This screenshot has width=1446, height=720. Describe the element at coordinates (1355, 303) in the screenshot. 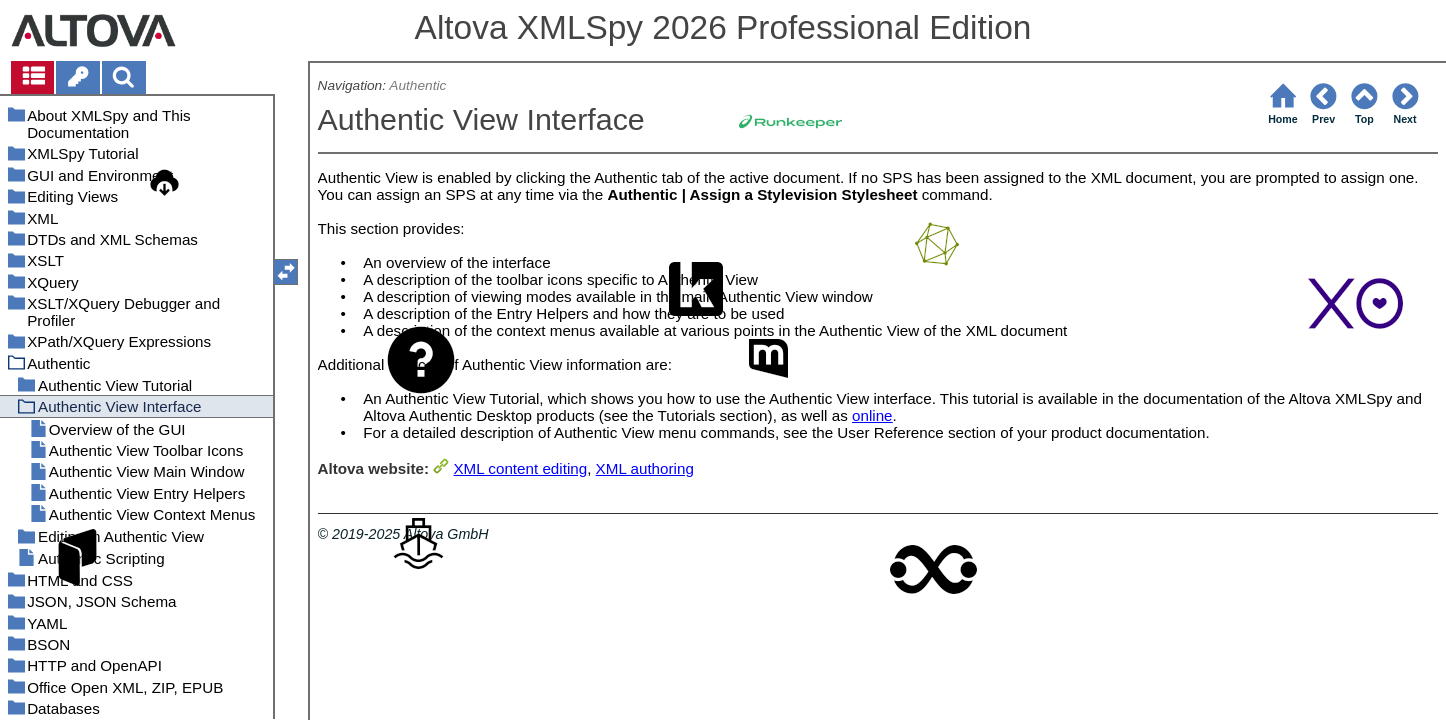

I see `xo brand logo` at that location.